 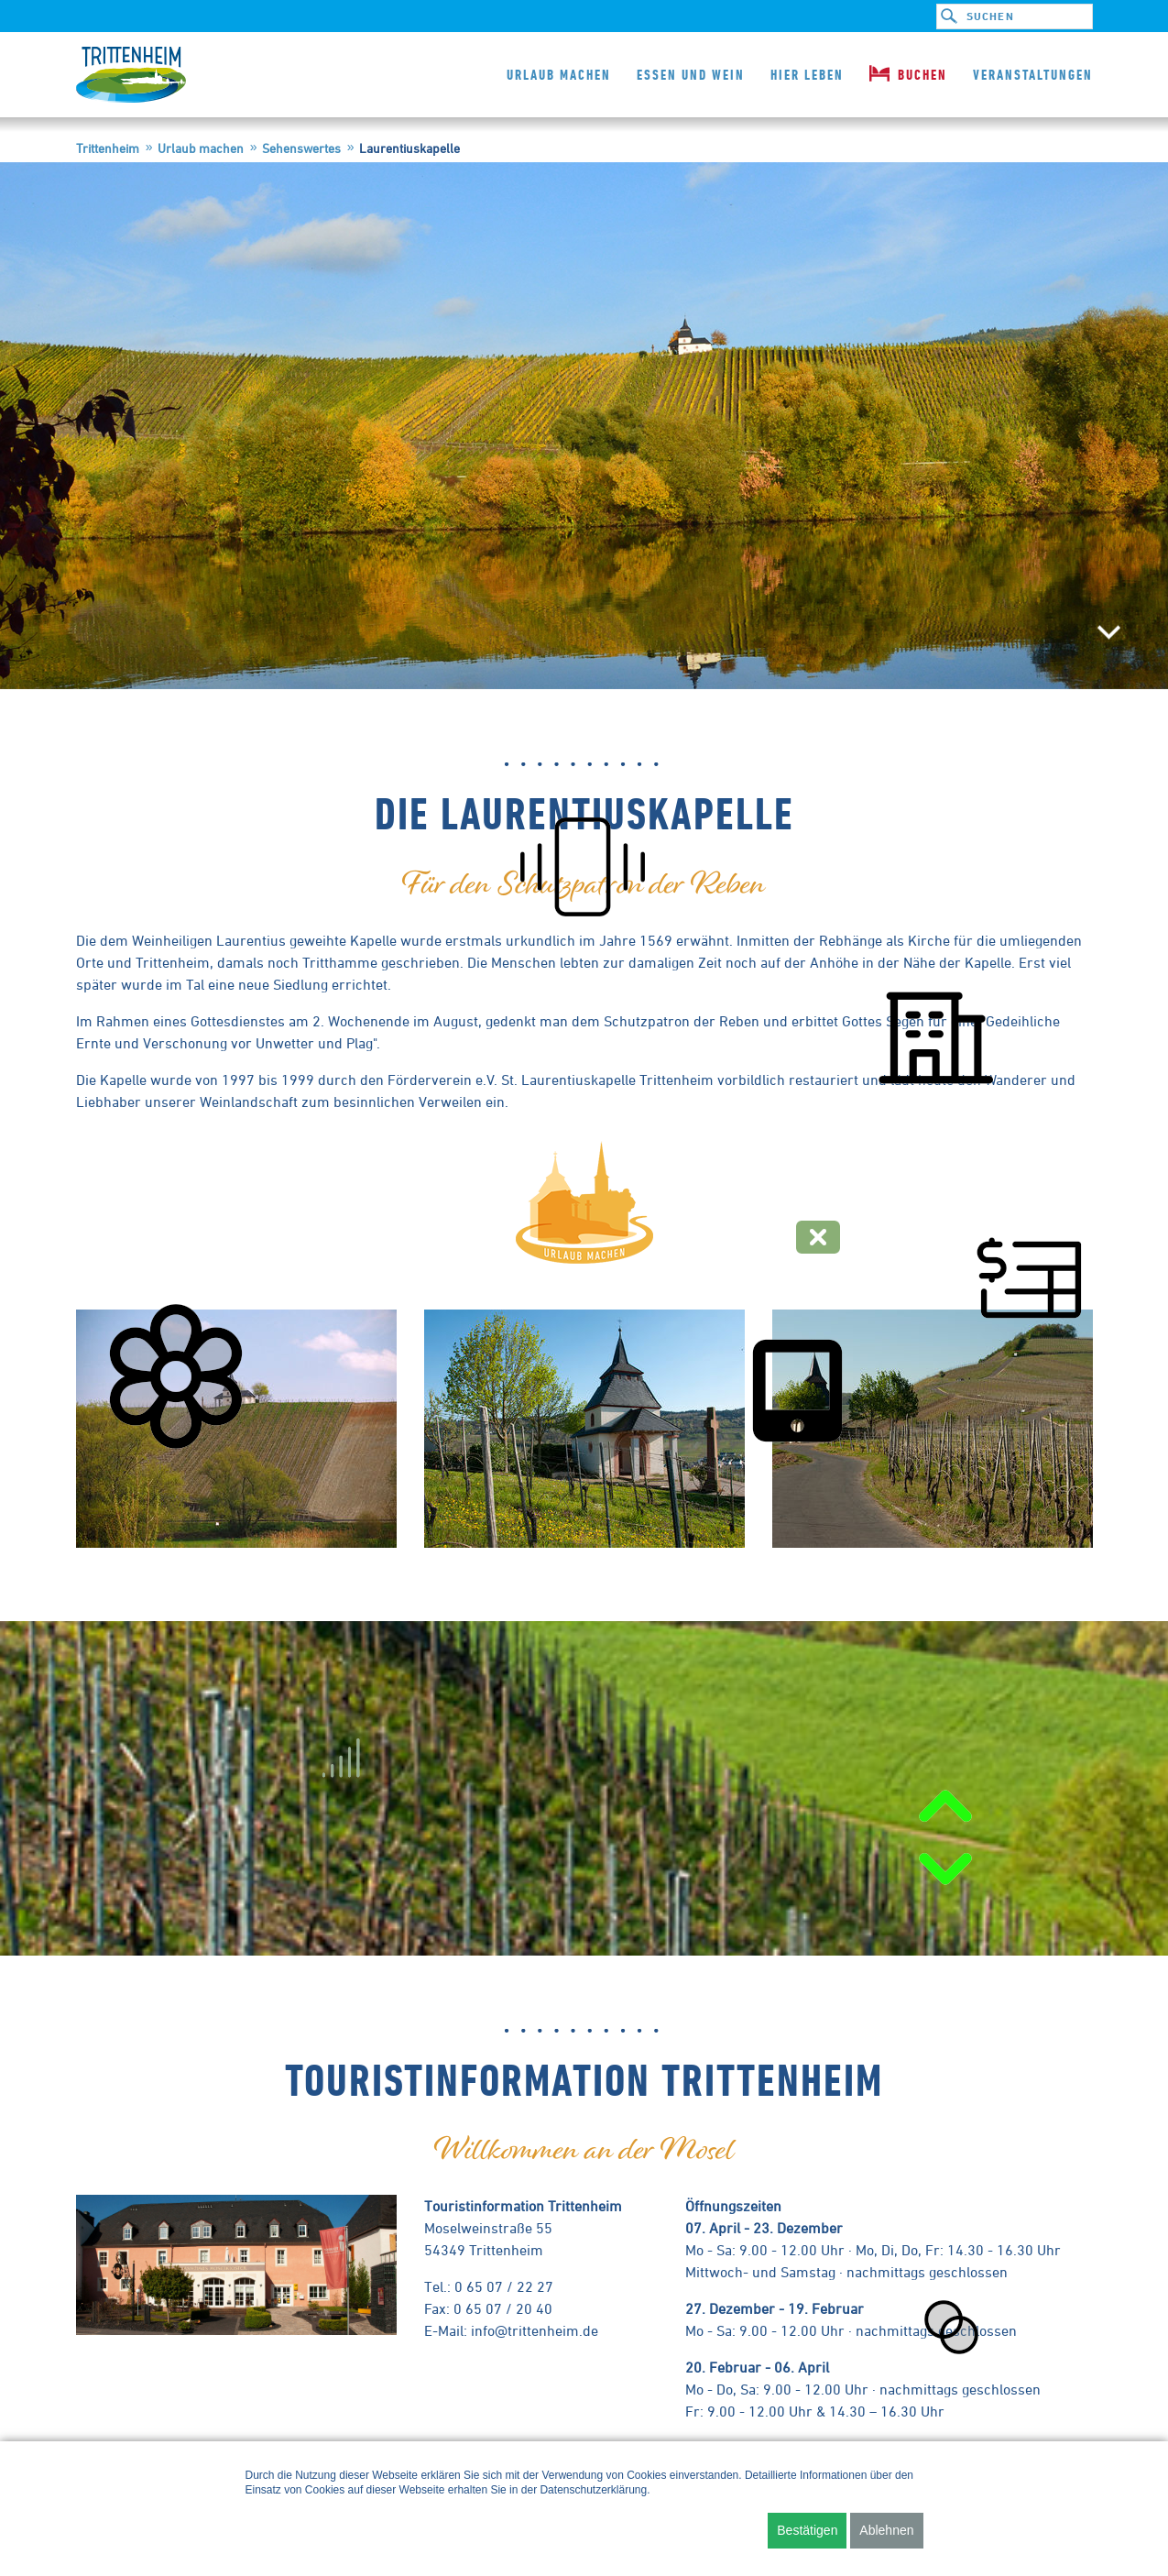 I want to click on access garden or plant care features, so click(x=176, y=1376).